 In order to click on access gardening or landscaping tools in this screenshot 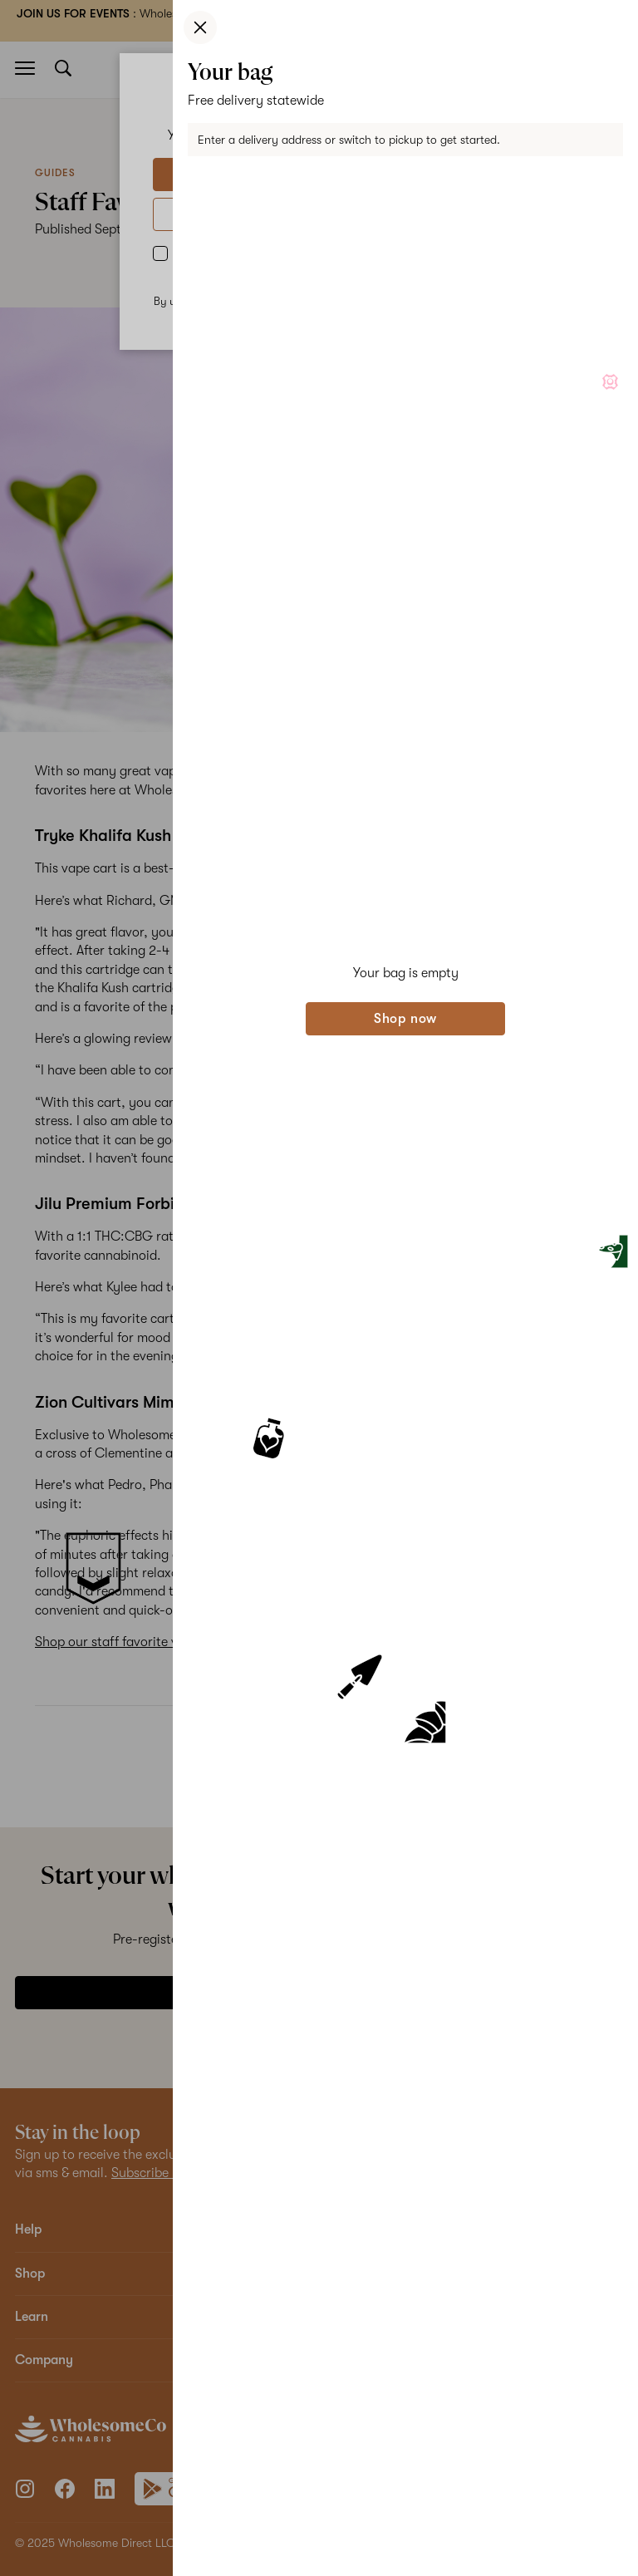, I will do `click(360, 1677)`.